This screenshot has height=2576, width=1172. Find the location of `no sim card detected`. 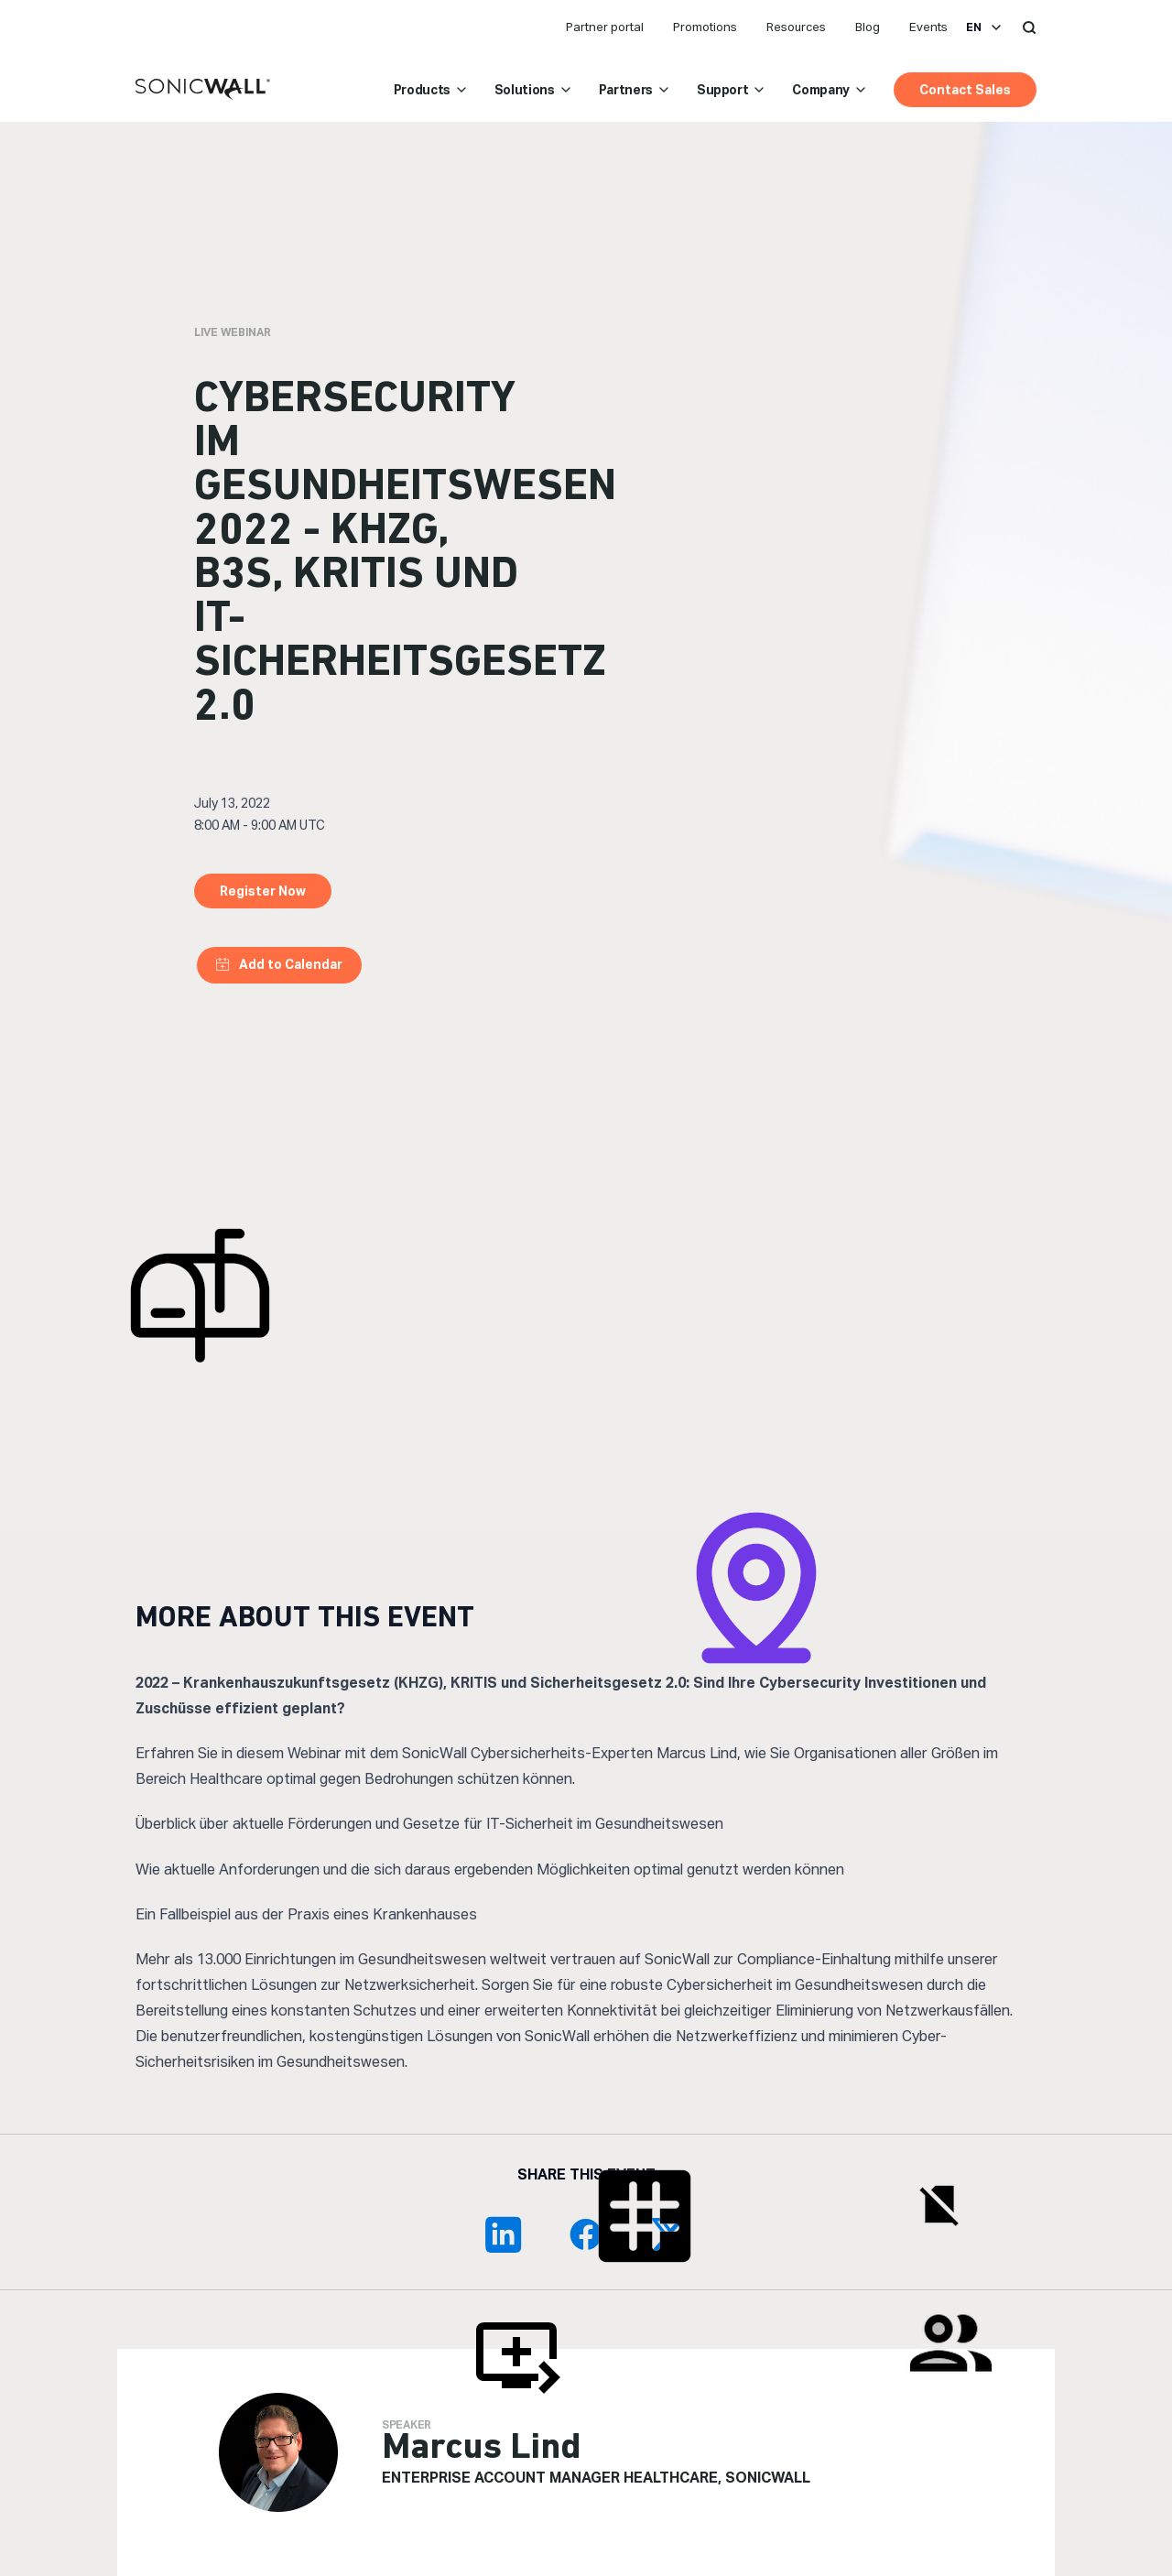

no sim card detected is located at coordinates (939, 2204).